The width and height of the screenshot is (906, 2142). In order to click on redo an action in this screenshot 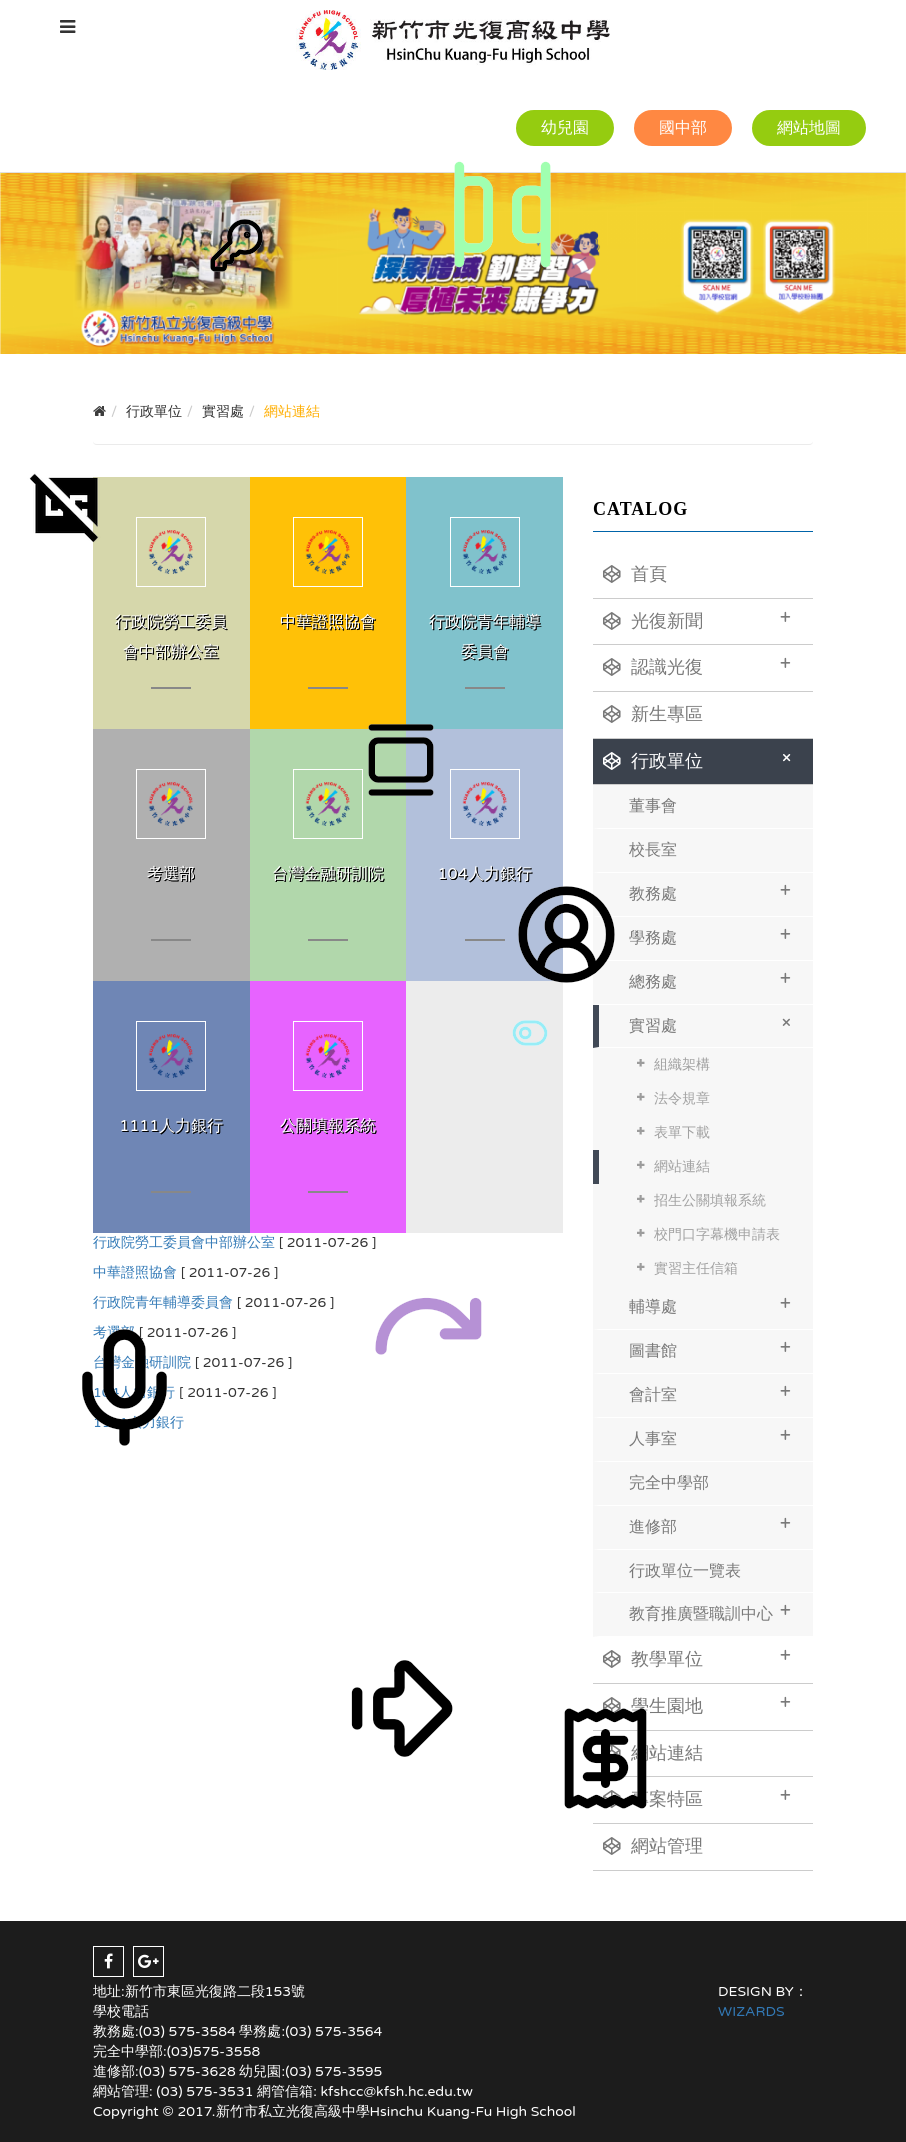, I will do `click(426, 1322)`.